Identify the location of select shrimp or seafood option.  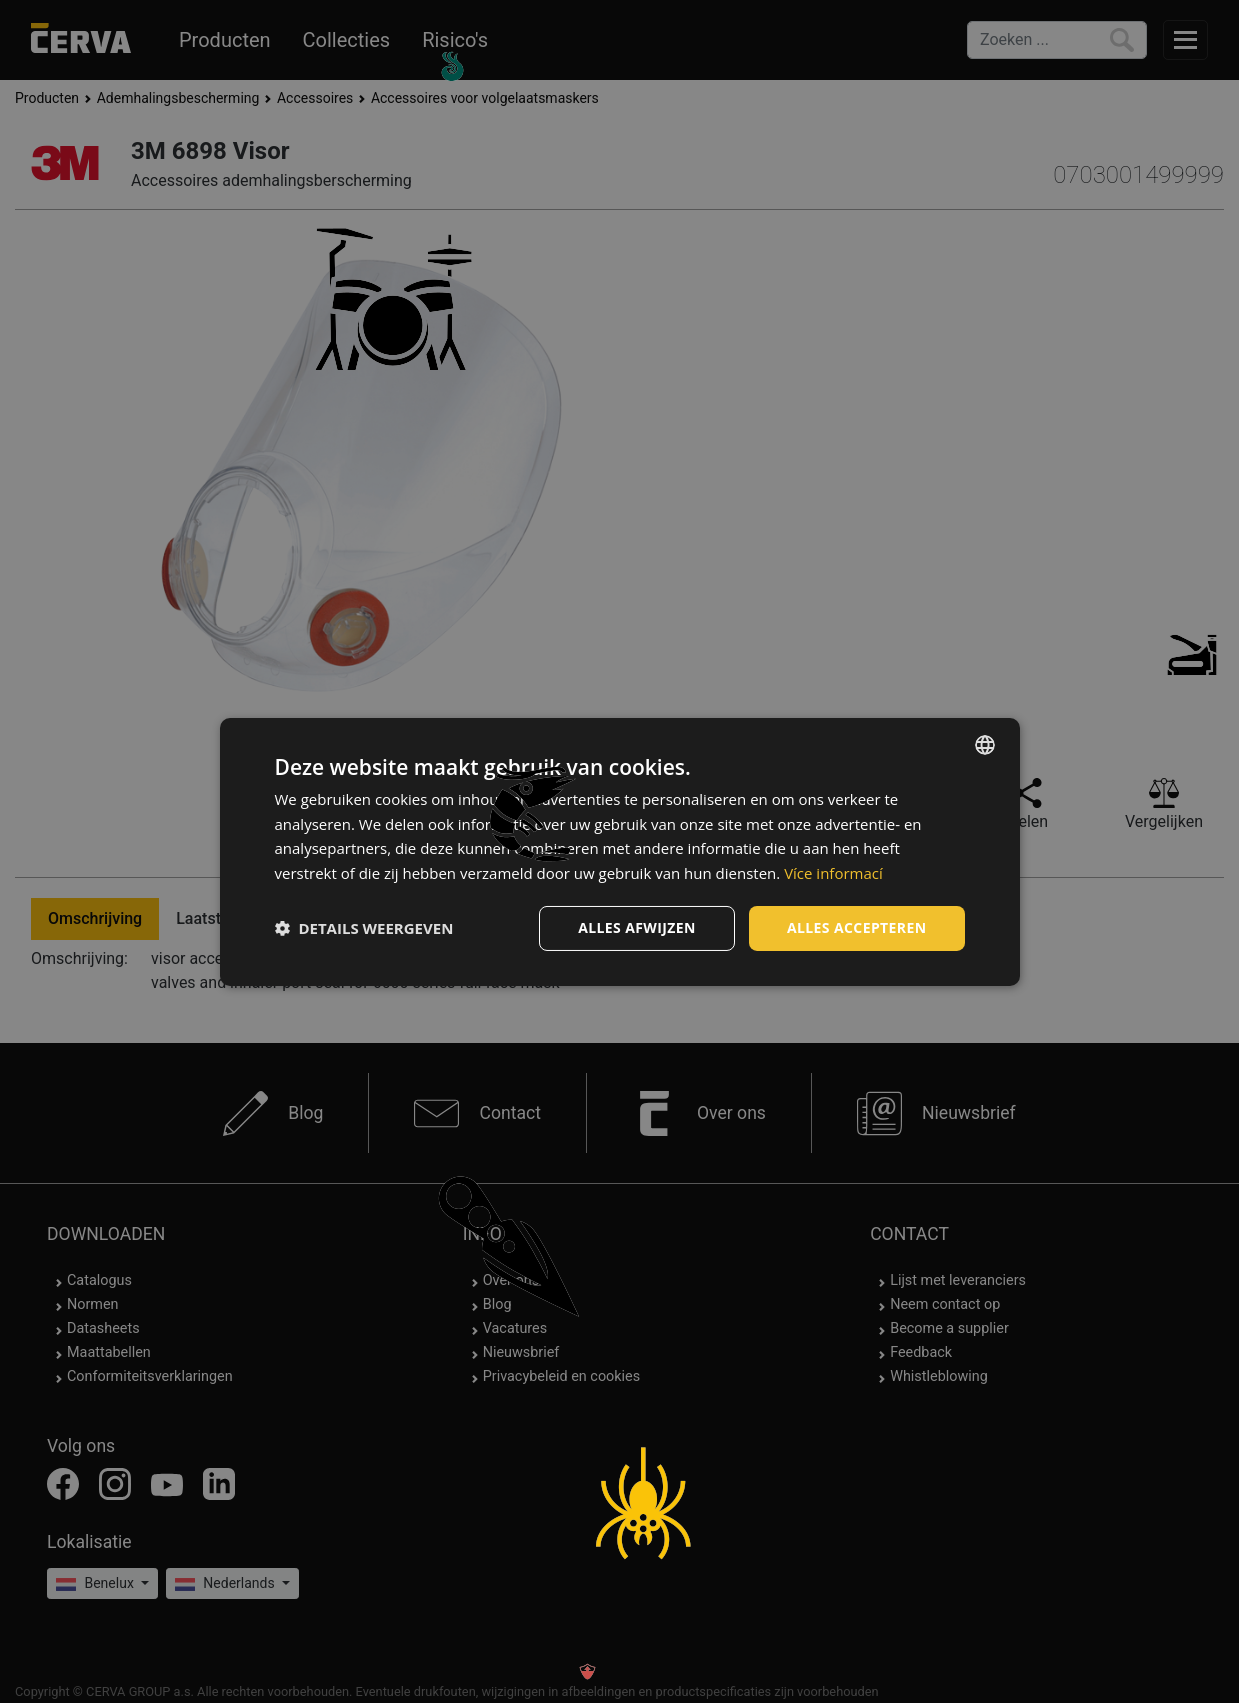
(533, 814).